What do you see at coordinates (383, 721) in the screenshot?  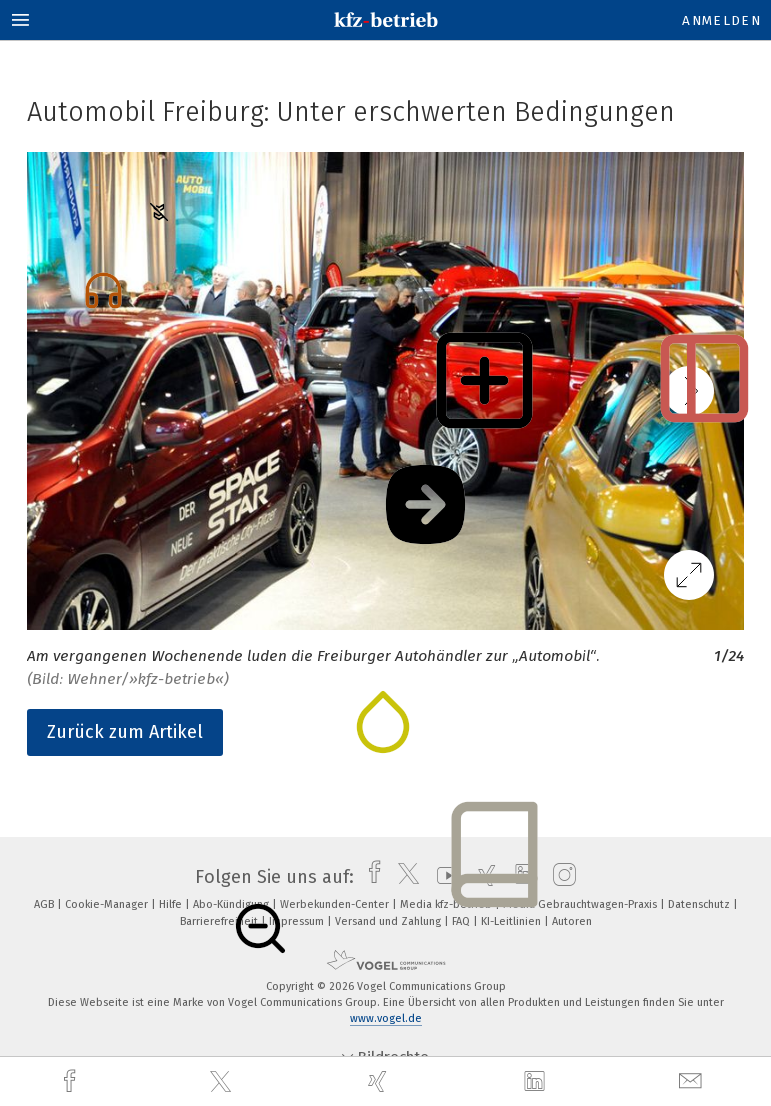 I see `adjust humidity or water settings` at bounding box center [383, 721].